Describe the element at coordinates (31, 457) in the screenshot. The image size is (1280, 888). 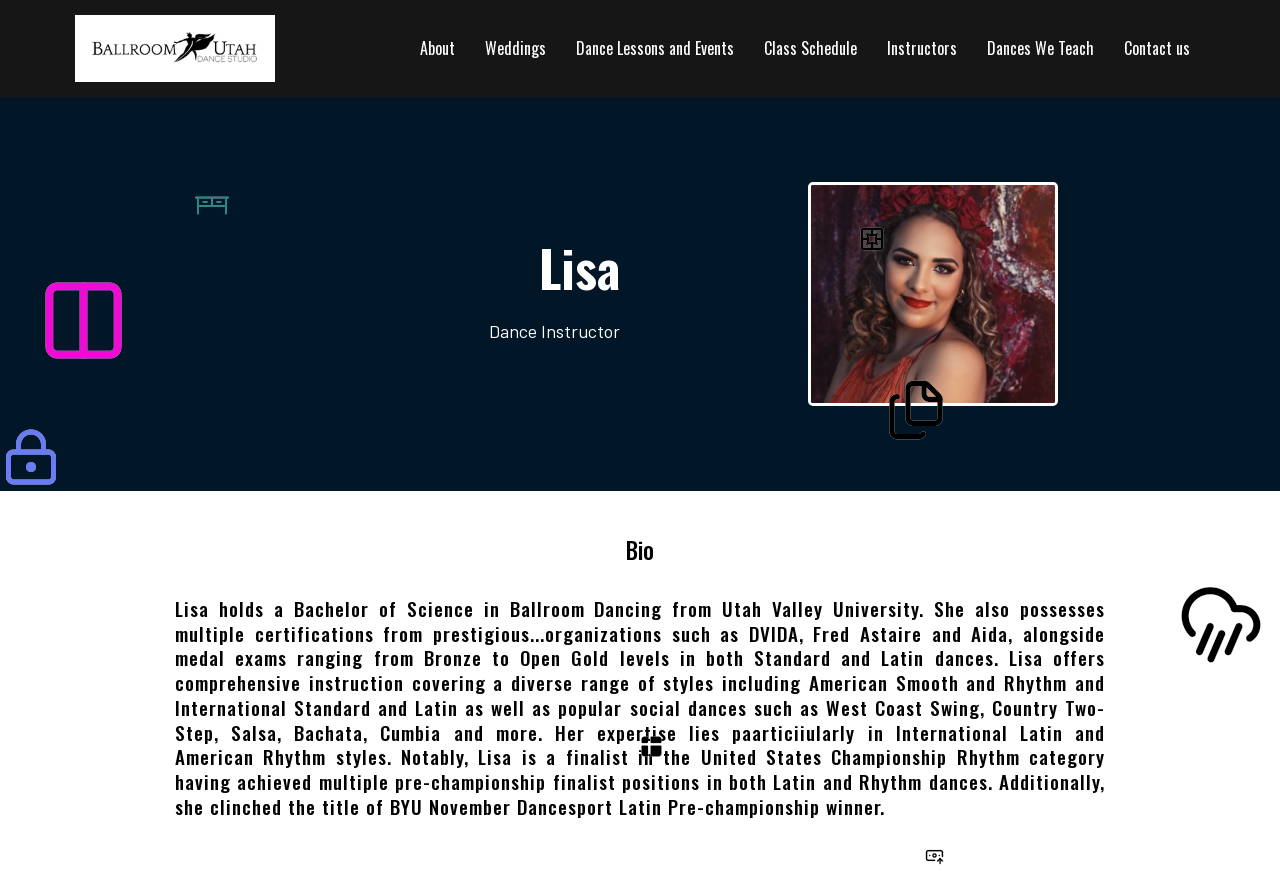
I see `indicates a locked or secured item` at that location.